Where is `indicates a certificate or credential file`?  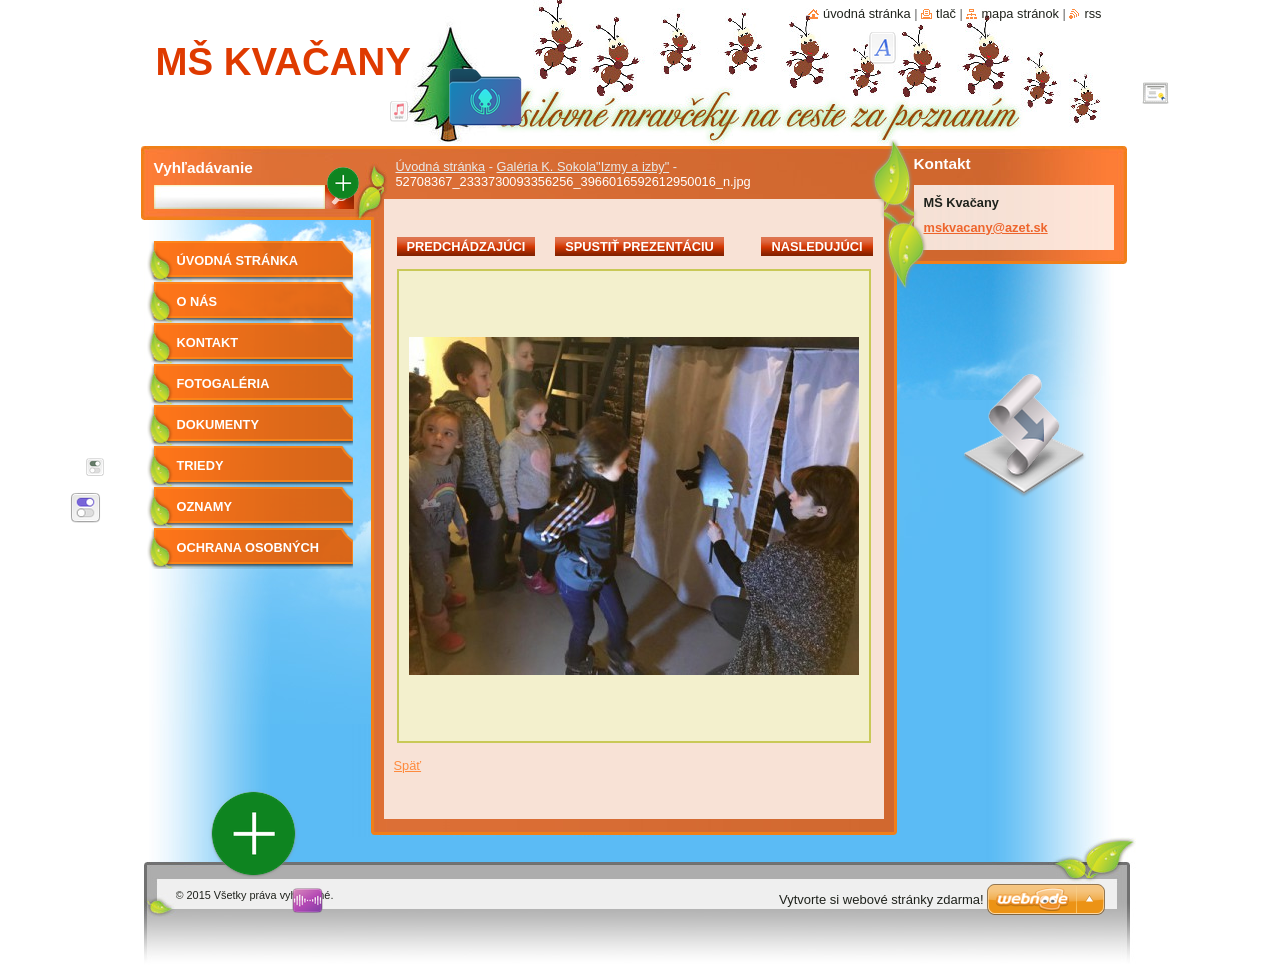
indicates a certificate or credential file is located at coordinates (1155, 93).